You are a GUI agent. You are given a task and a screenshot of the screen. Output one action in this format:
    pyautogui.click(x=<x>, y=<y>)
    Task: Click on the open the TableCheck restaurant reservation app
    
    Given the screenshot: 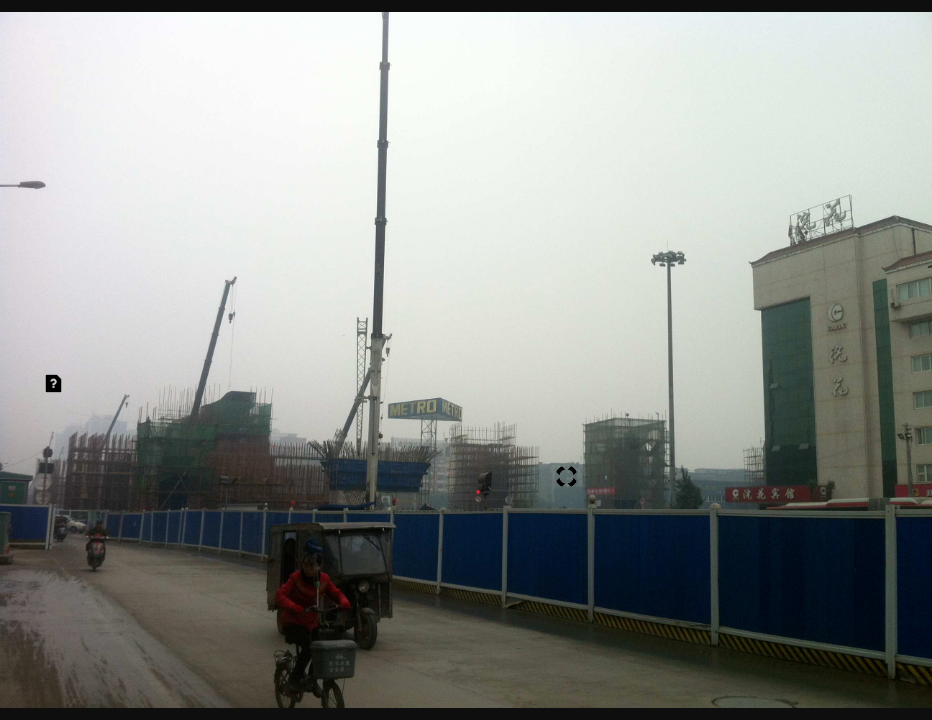 What is the action you would take?
    pyautogui.click(x=566, y=476)
    